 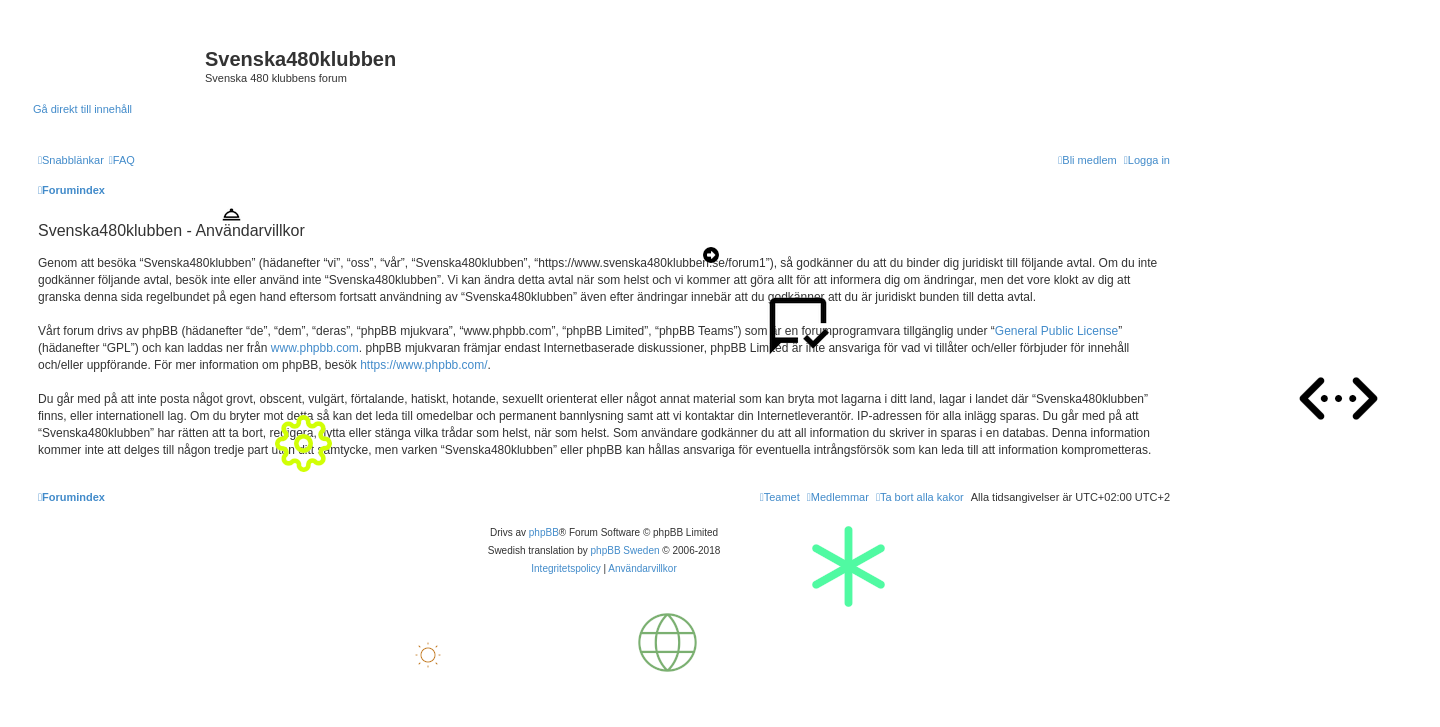 What do you see at coordinates (1338, 398) in the screenshot?
I see `expand or collapse content horizontally` at bounding box center [1338, 398].